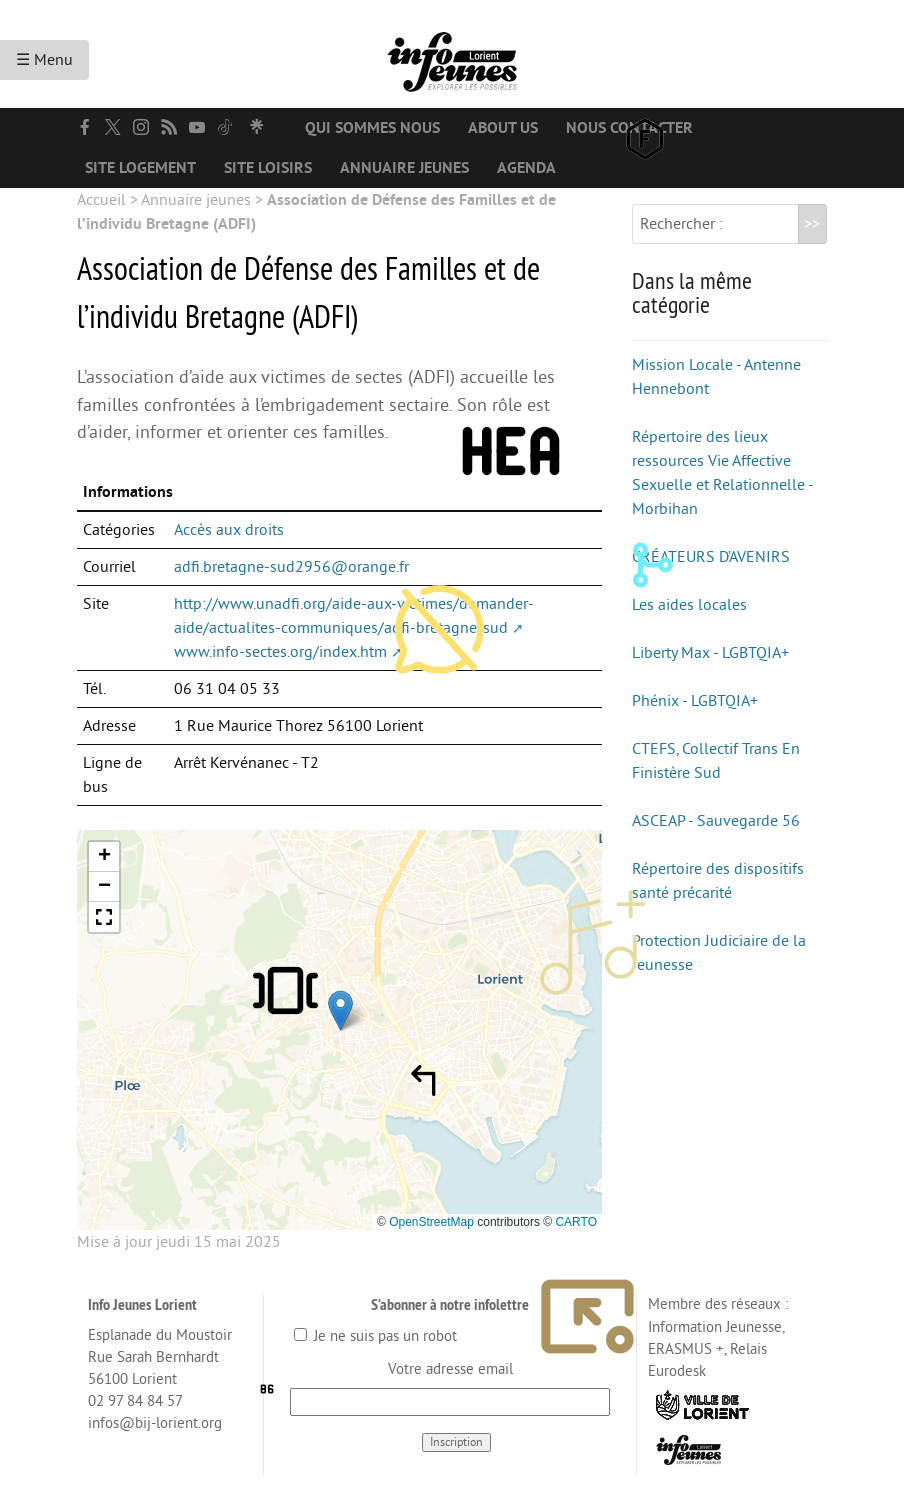  I want to click on undo or go back to previous action, so click(424, 1080).